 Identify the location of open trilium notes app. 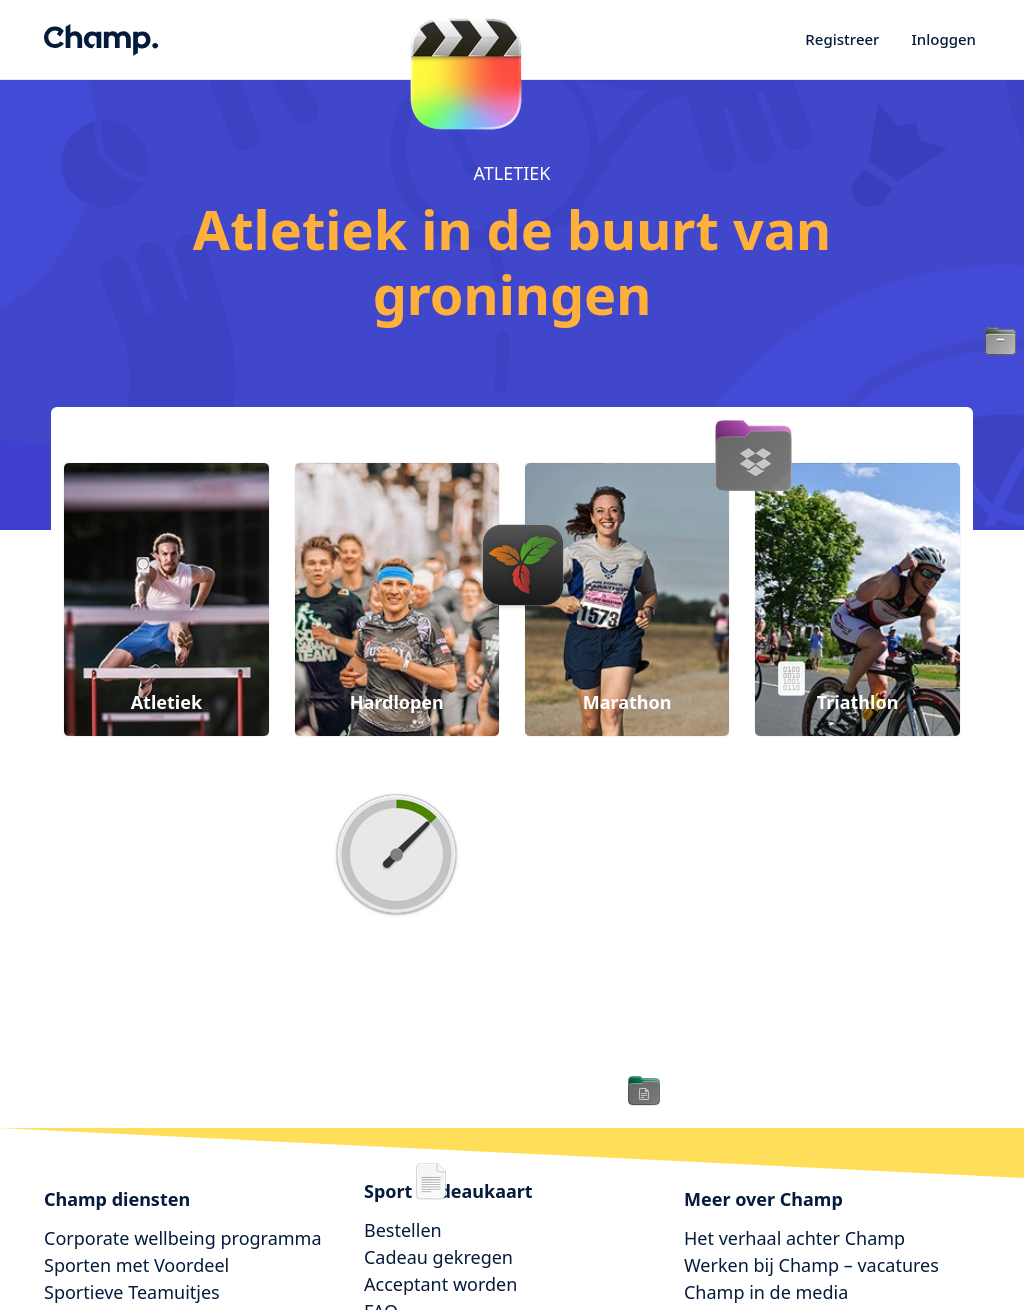
(523, 565).